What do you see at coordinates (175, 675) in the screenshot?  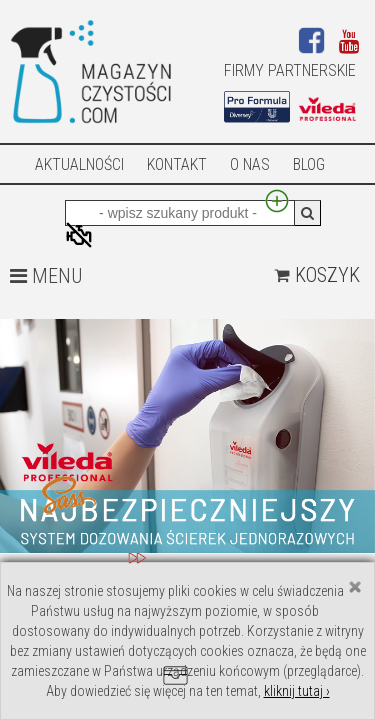 I see `access your wallet or saved payment methods` at bounding box center [175, 675].